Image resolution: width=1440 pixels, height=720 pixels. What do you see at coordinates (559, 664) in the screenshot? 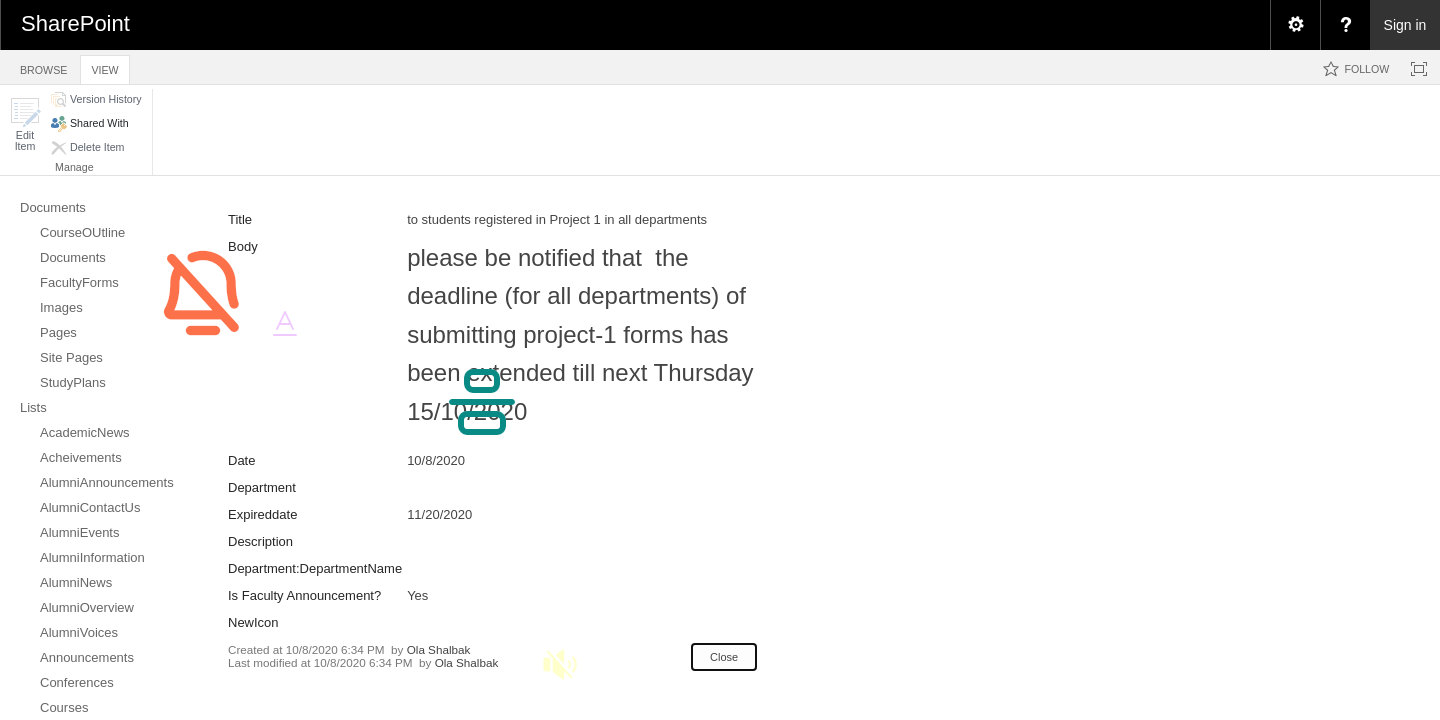
I see `mute audio or sound` at bounding box center [559, 664].